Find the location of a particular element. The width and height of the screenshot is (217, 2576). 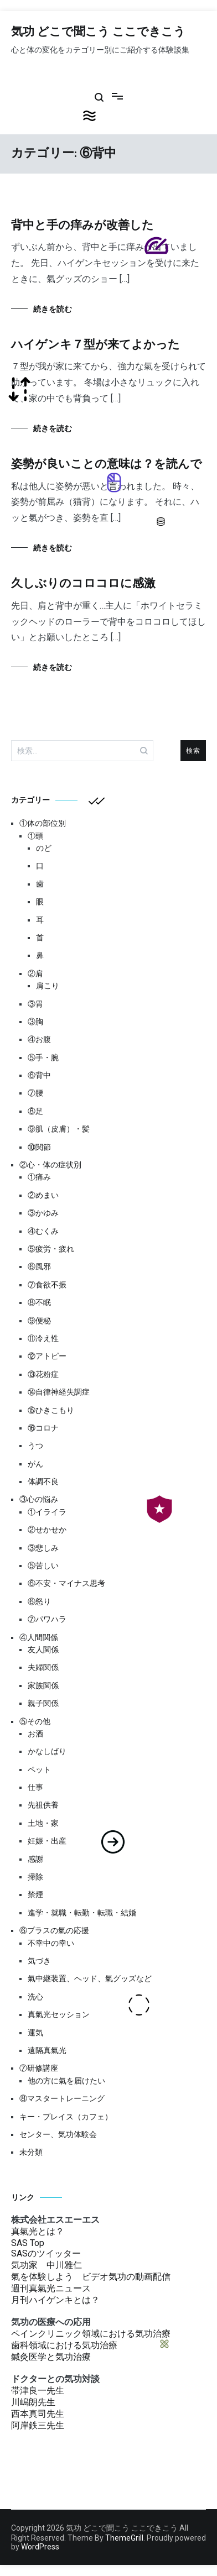

access database or data storage is located at coordinates (161, 521).